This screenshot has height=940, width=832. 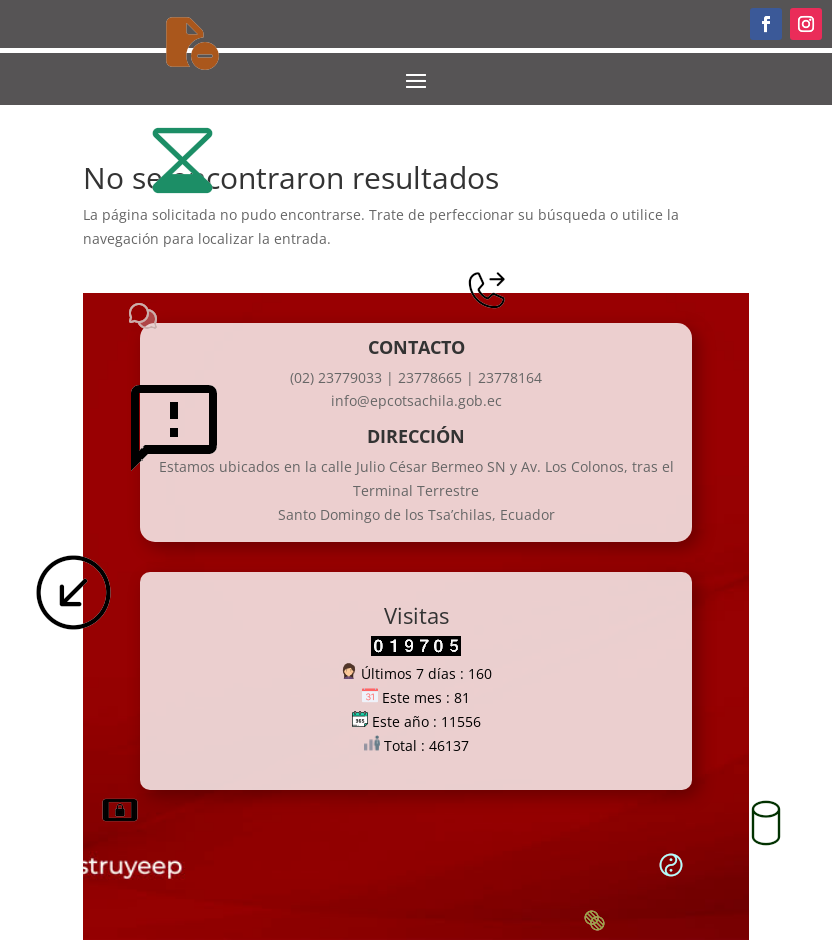 What do you see at coordinates (594, 920) in the screenshot?
I see `merge or combine selected elements` at bounding box center [594, 920].